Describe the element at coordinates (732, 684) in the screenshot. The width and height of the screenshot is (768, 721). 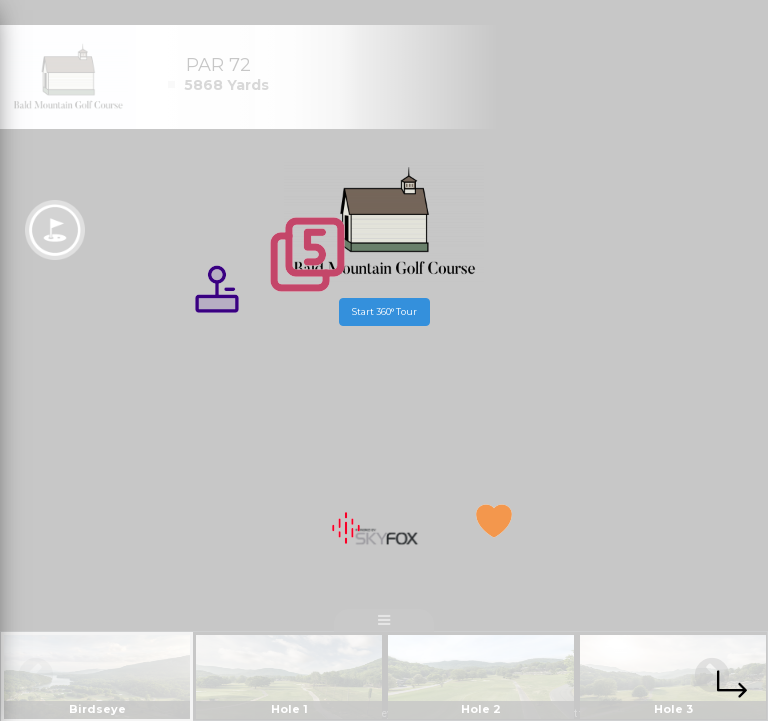
I see `redirect or forward content` at that location.